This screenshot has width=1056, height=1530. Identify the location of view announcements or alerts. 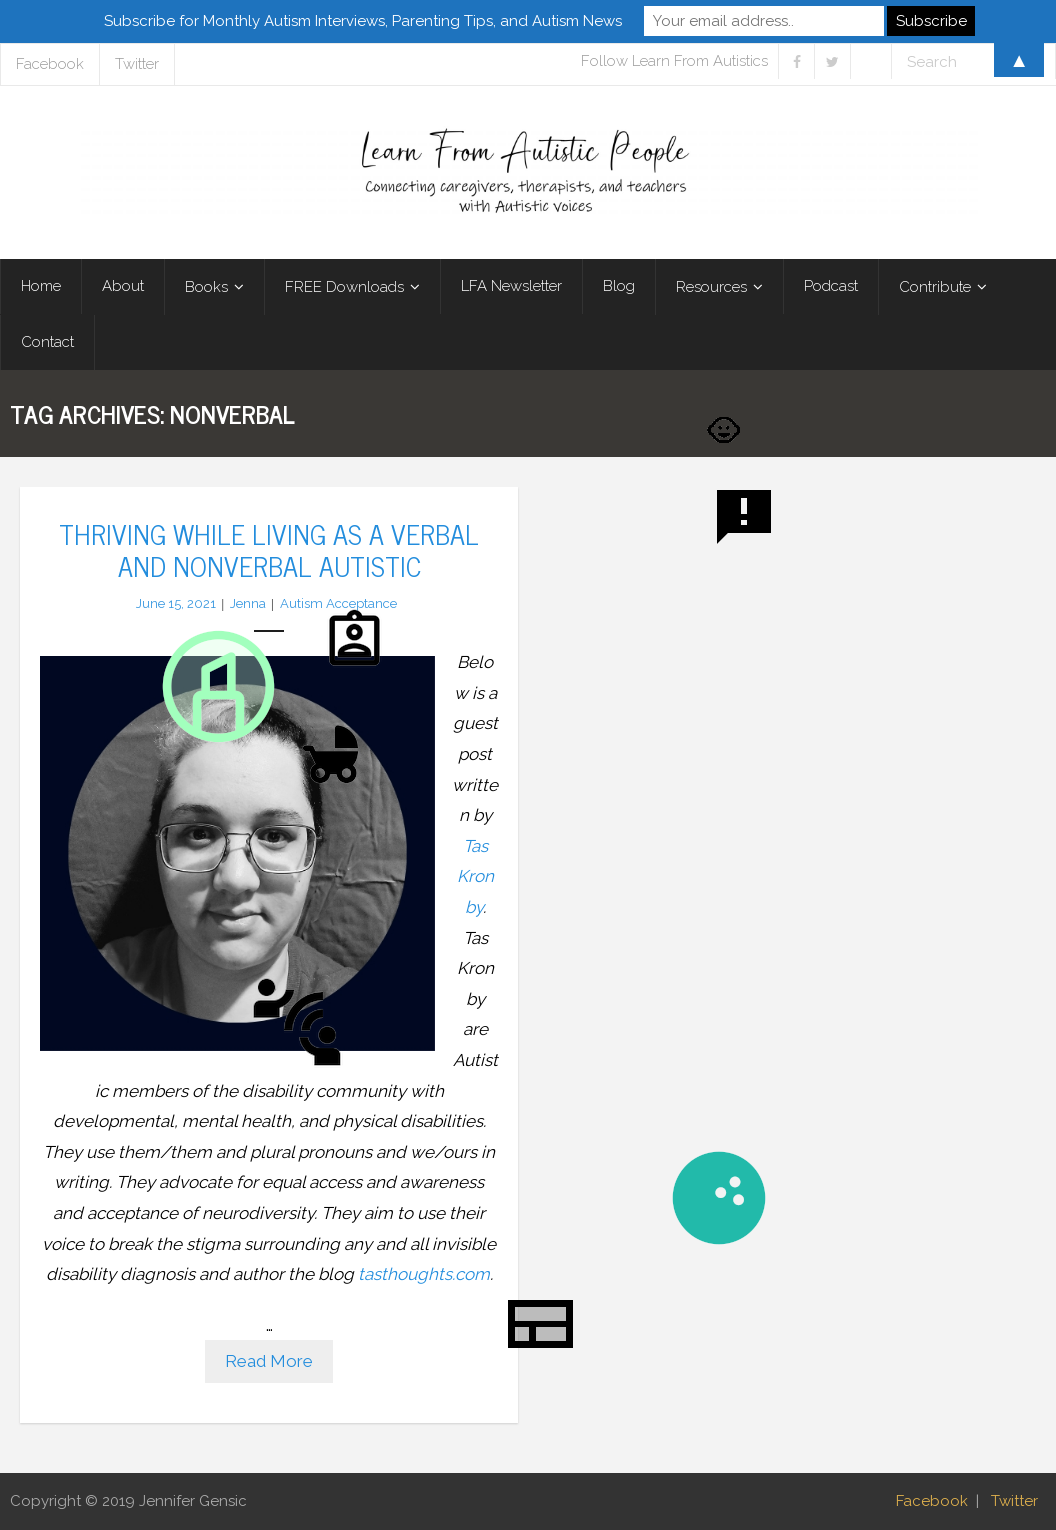
(744, 517).